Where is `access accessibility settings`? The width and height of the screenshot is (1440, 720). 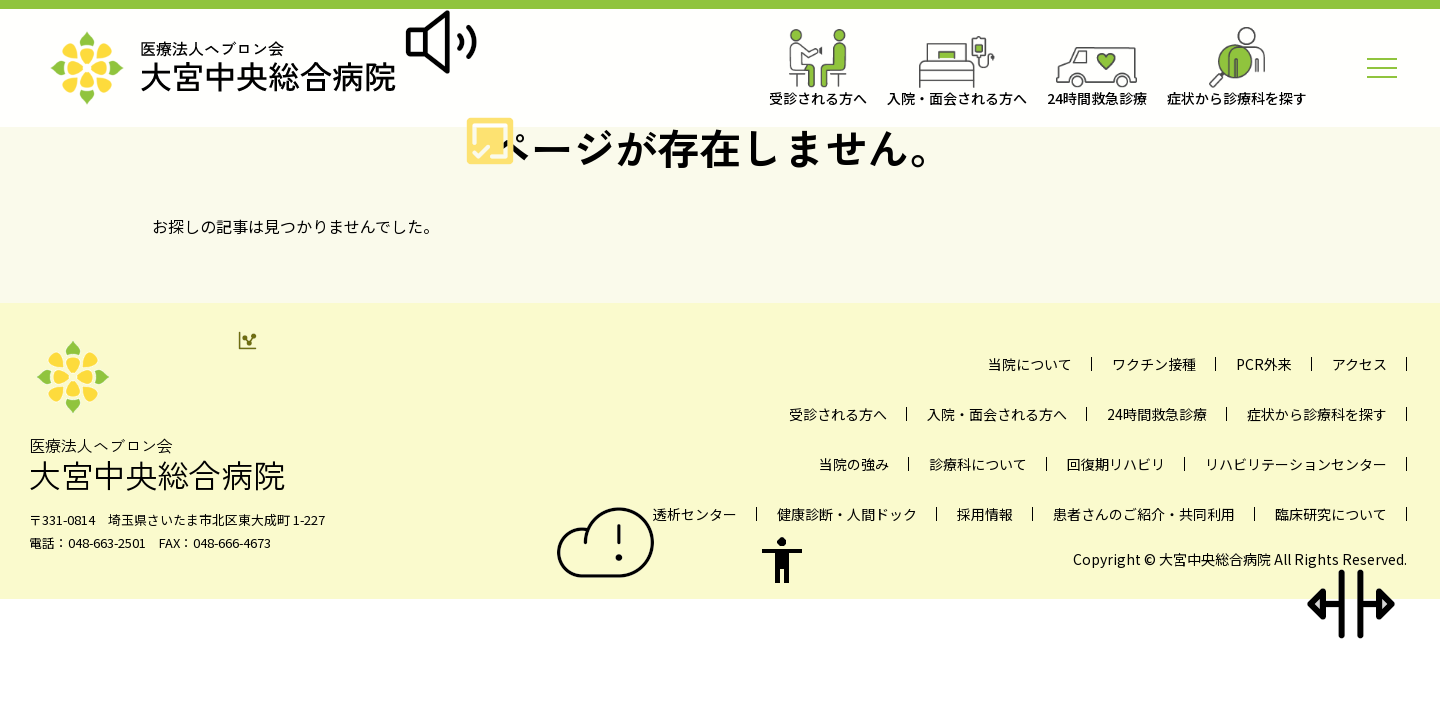 access accessibility settings is located at coordinates (782, 560).